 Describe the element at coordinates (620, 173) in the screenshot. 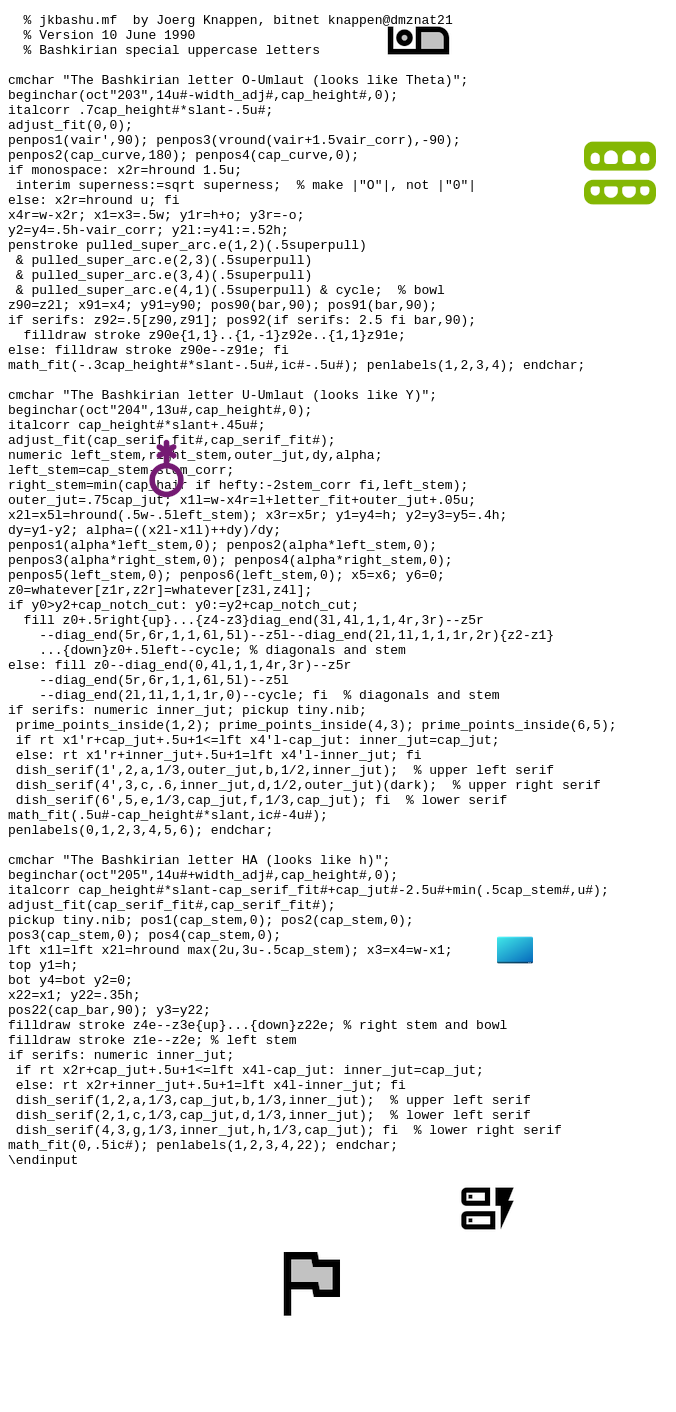

I see `access dental or oral health features` at that location.